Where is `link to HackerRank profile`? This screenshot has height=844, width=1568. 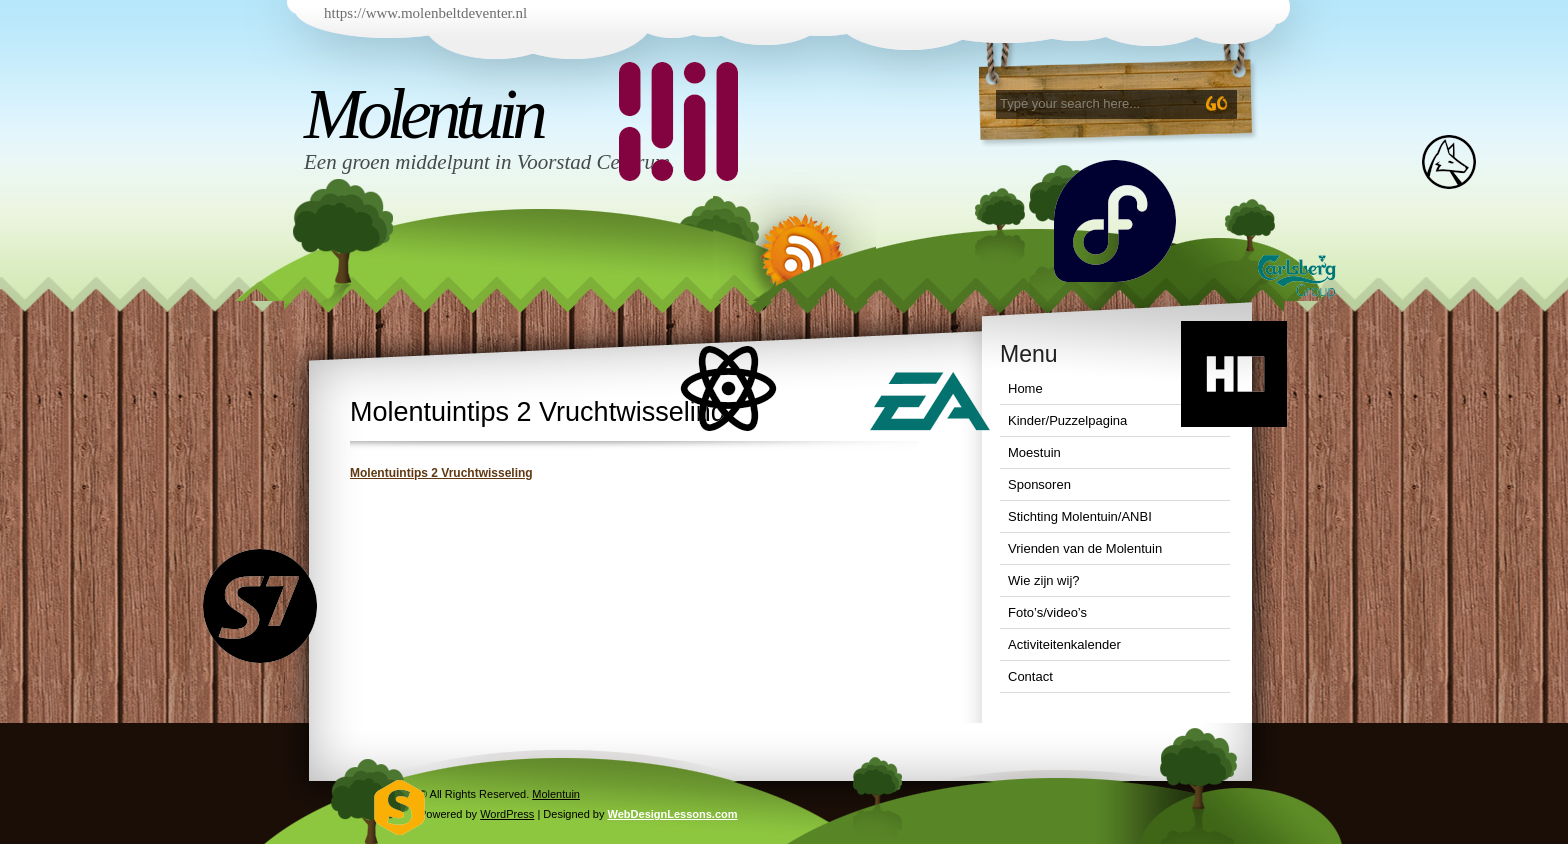 link to HackerRank profile is located at coordinates (1234, 374).